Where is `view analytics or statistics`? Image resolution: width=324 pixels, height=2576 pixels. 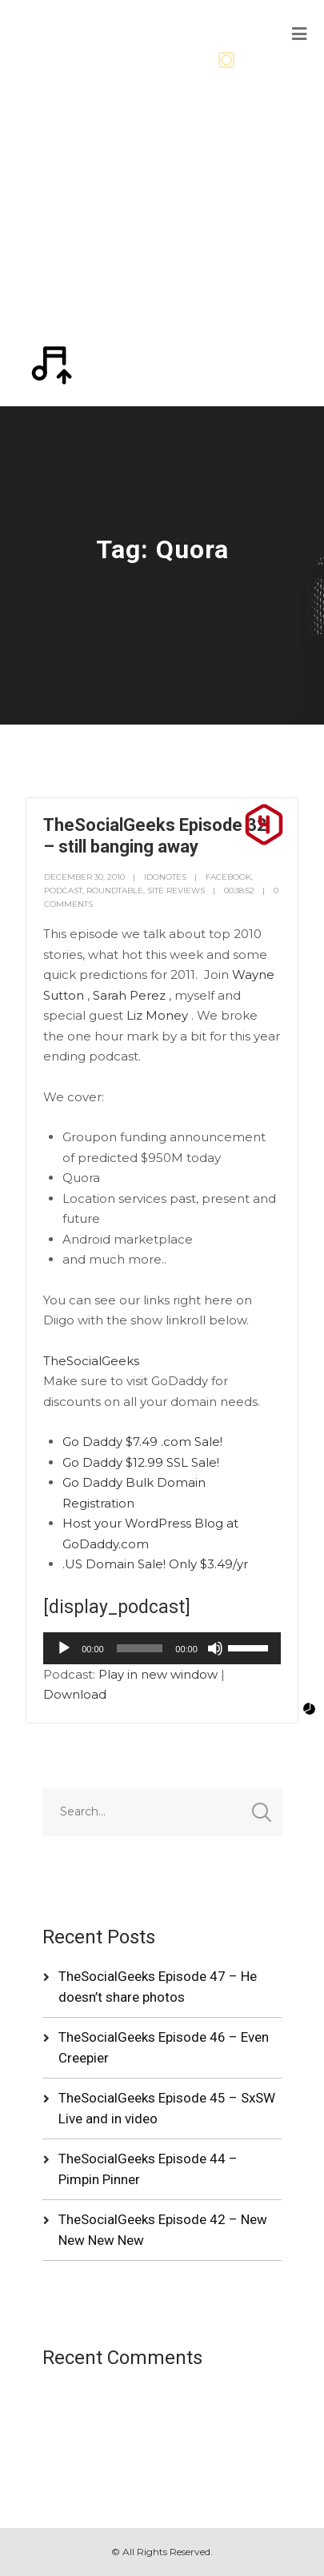
view analytics or statistics is located at coordinates (309, 1708).